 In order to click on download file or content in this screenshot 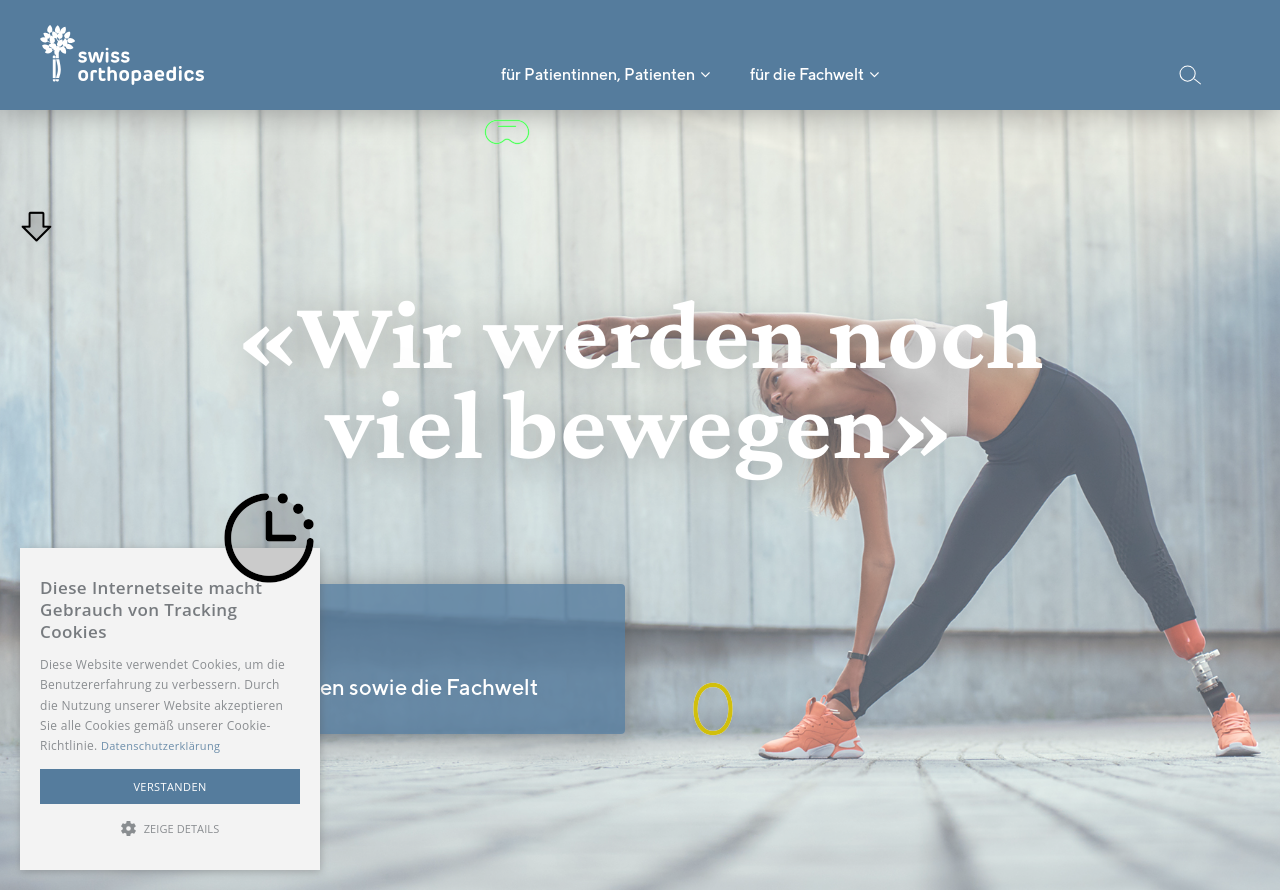, I will do `click(36, 225)`.